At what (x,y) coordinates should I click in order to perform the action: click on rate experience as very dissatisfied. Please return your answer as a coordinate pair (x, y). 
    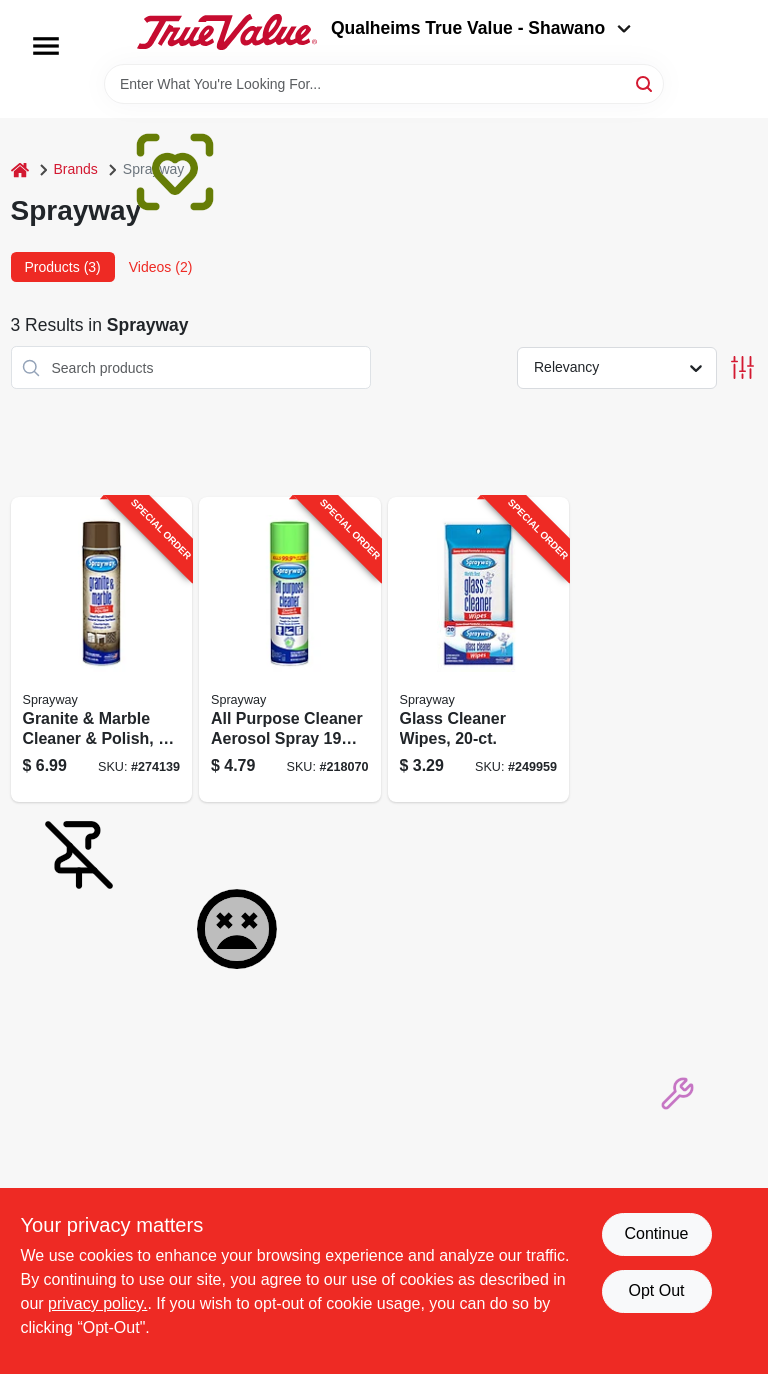
    Looking at the image, I should click on (237, 929).